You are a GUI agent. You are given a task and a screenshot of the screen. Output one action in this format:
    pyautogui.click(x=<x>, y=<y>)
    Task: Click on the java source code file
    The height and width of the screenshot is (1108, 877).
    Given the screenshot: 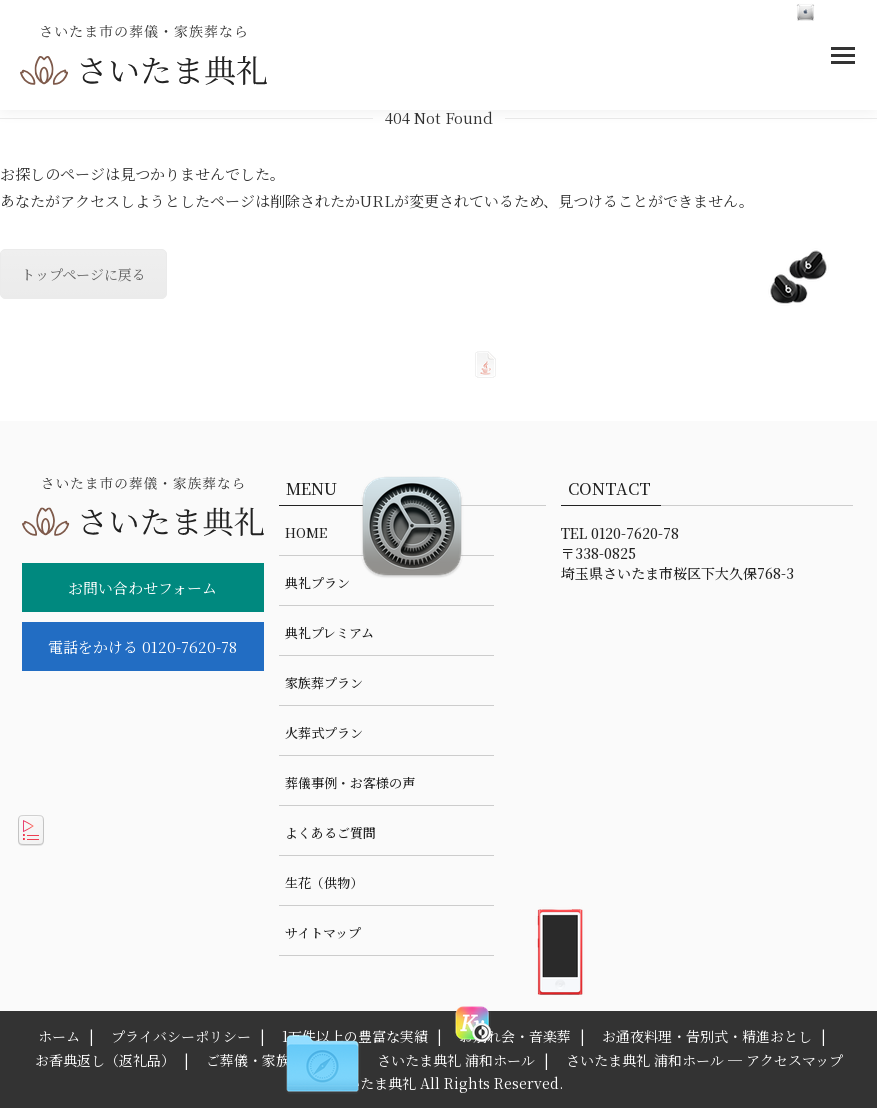 What is the action you would take?
    pyautogui.click(x=485, y=364)
    